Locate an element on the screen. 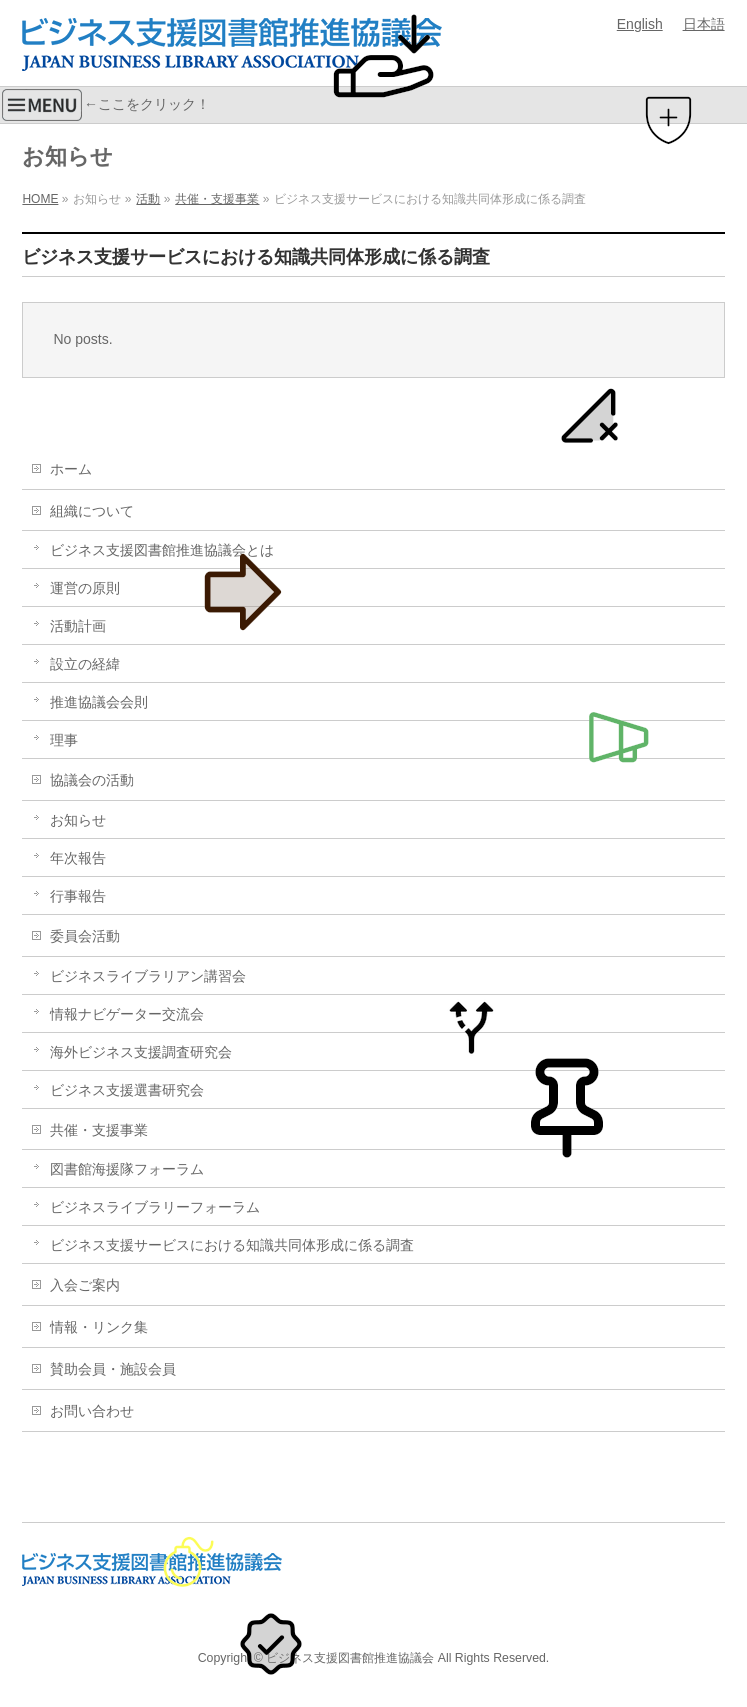  receive or accept an incoming item is located at coordinates (387, 61).